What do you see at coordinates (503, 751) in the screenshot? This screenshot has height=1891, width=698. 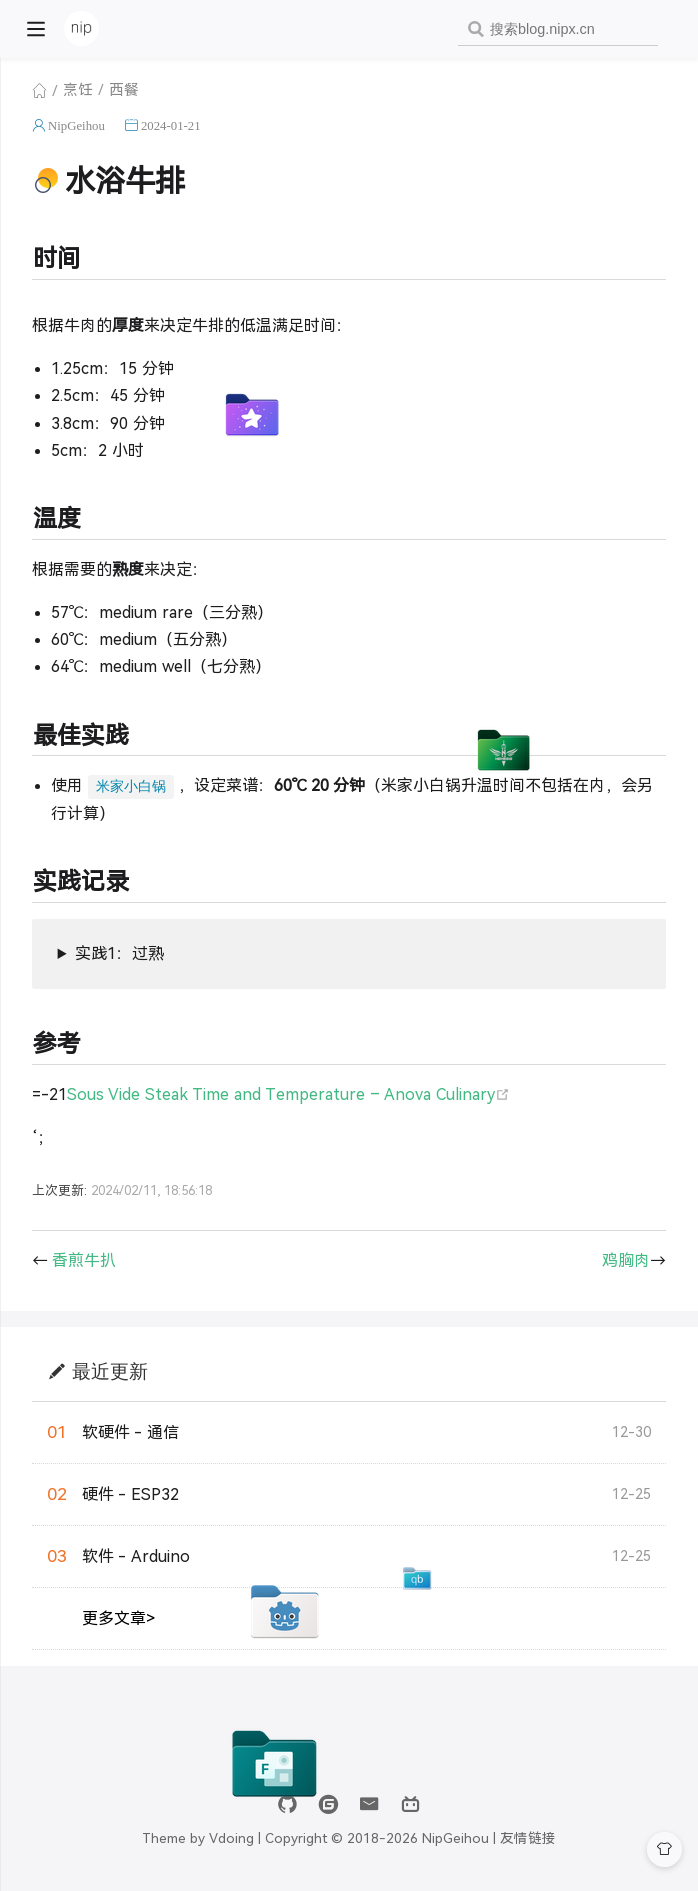 I see `open the nyk nemesis team or game folder` at bounding box center [503, 751].